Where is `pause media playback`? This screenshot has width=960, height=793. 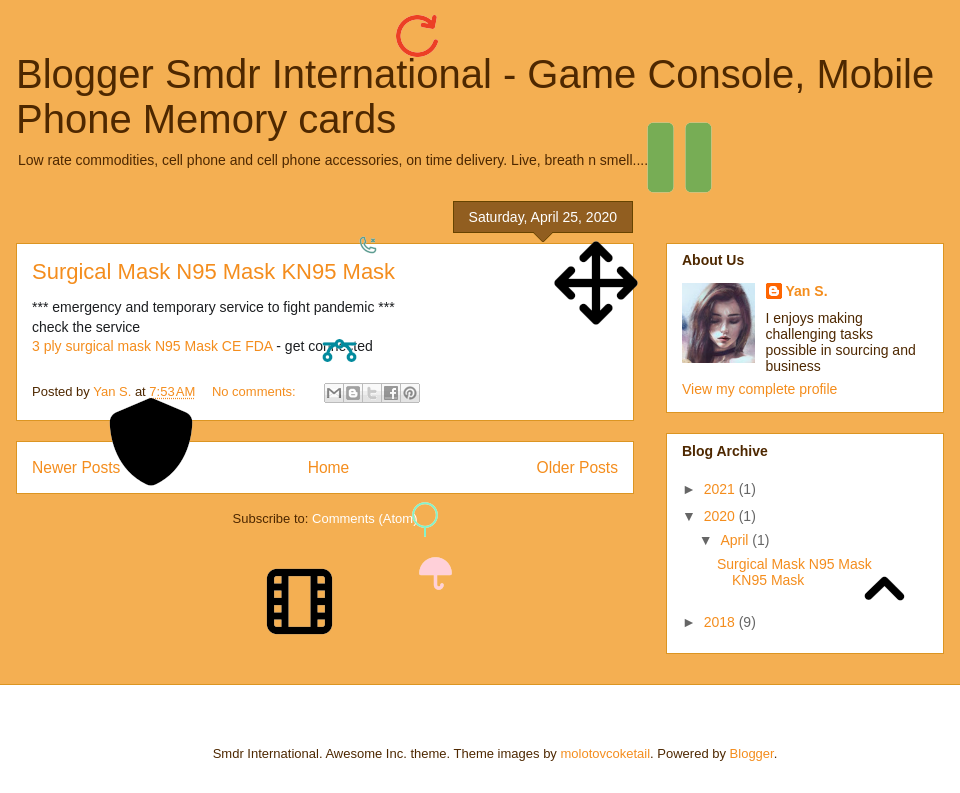 pause media playback is located at coordinates (679, 157).